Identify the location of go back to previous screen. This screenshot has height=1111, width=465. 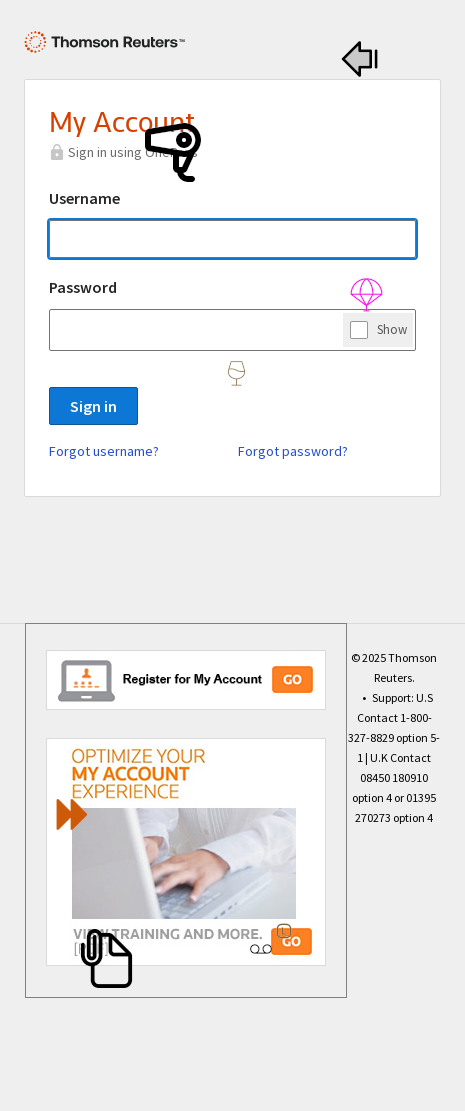
(361, 59).